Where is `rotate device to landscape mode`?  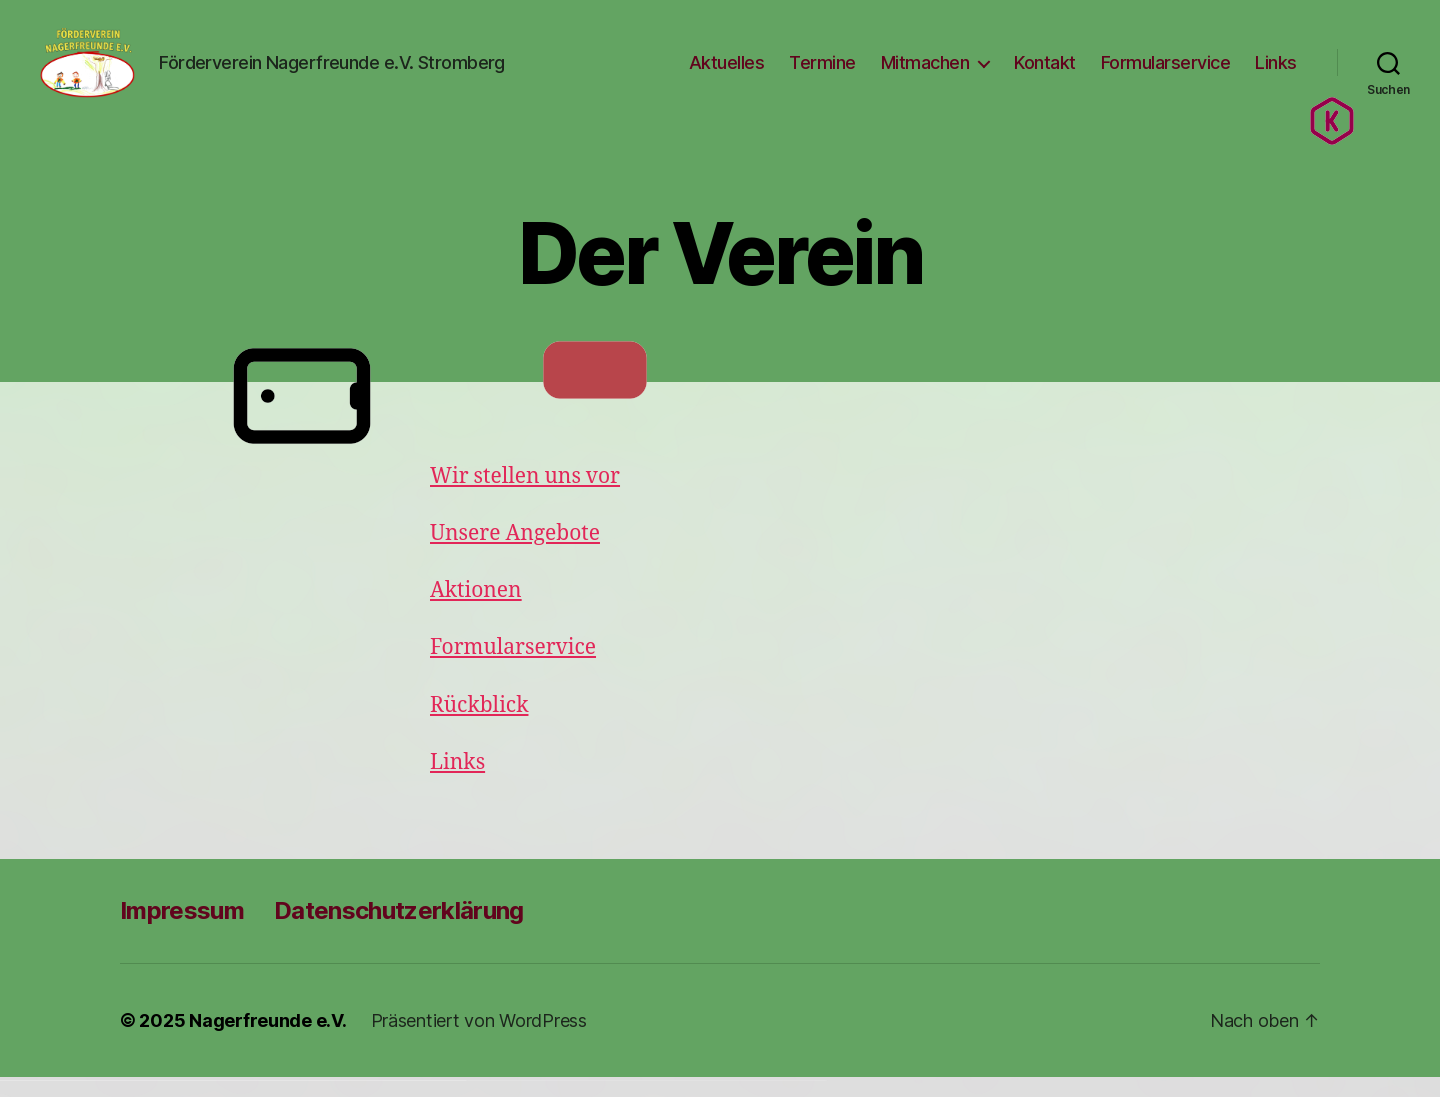 rotate device to landscape mode is located at coordinates (302, 396).